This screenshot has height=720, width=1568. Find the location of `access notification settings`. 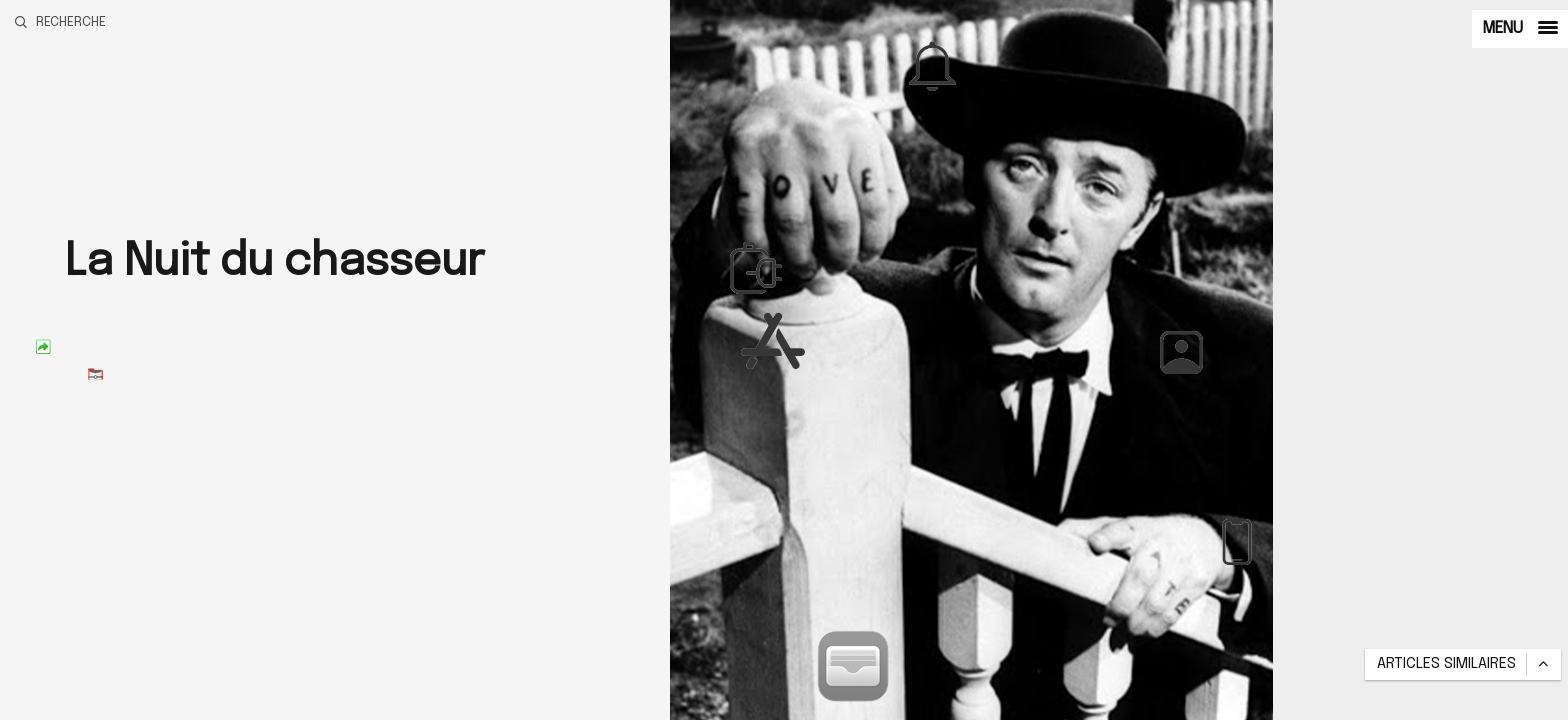

access notification settings is located at coordinates (932, 64).